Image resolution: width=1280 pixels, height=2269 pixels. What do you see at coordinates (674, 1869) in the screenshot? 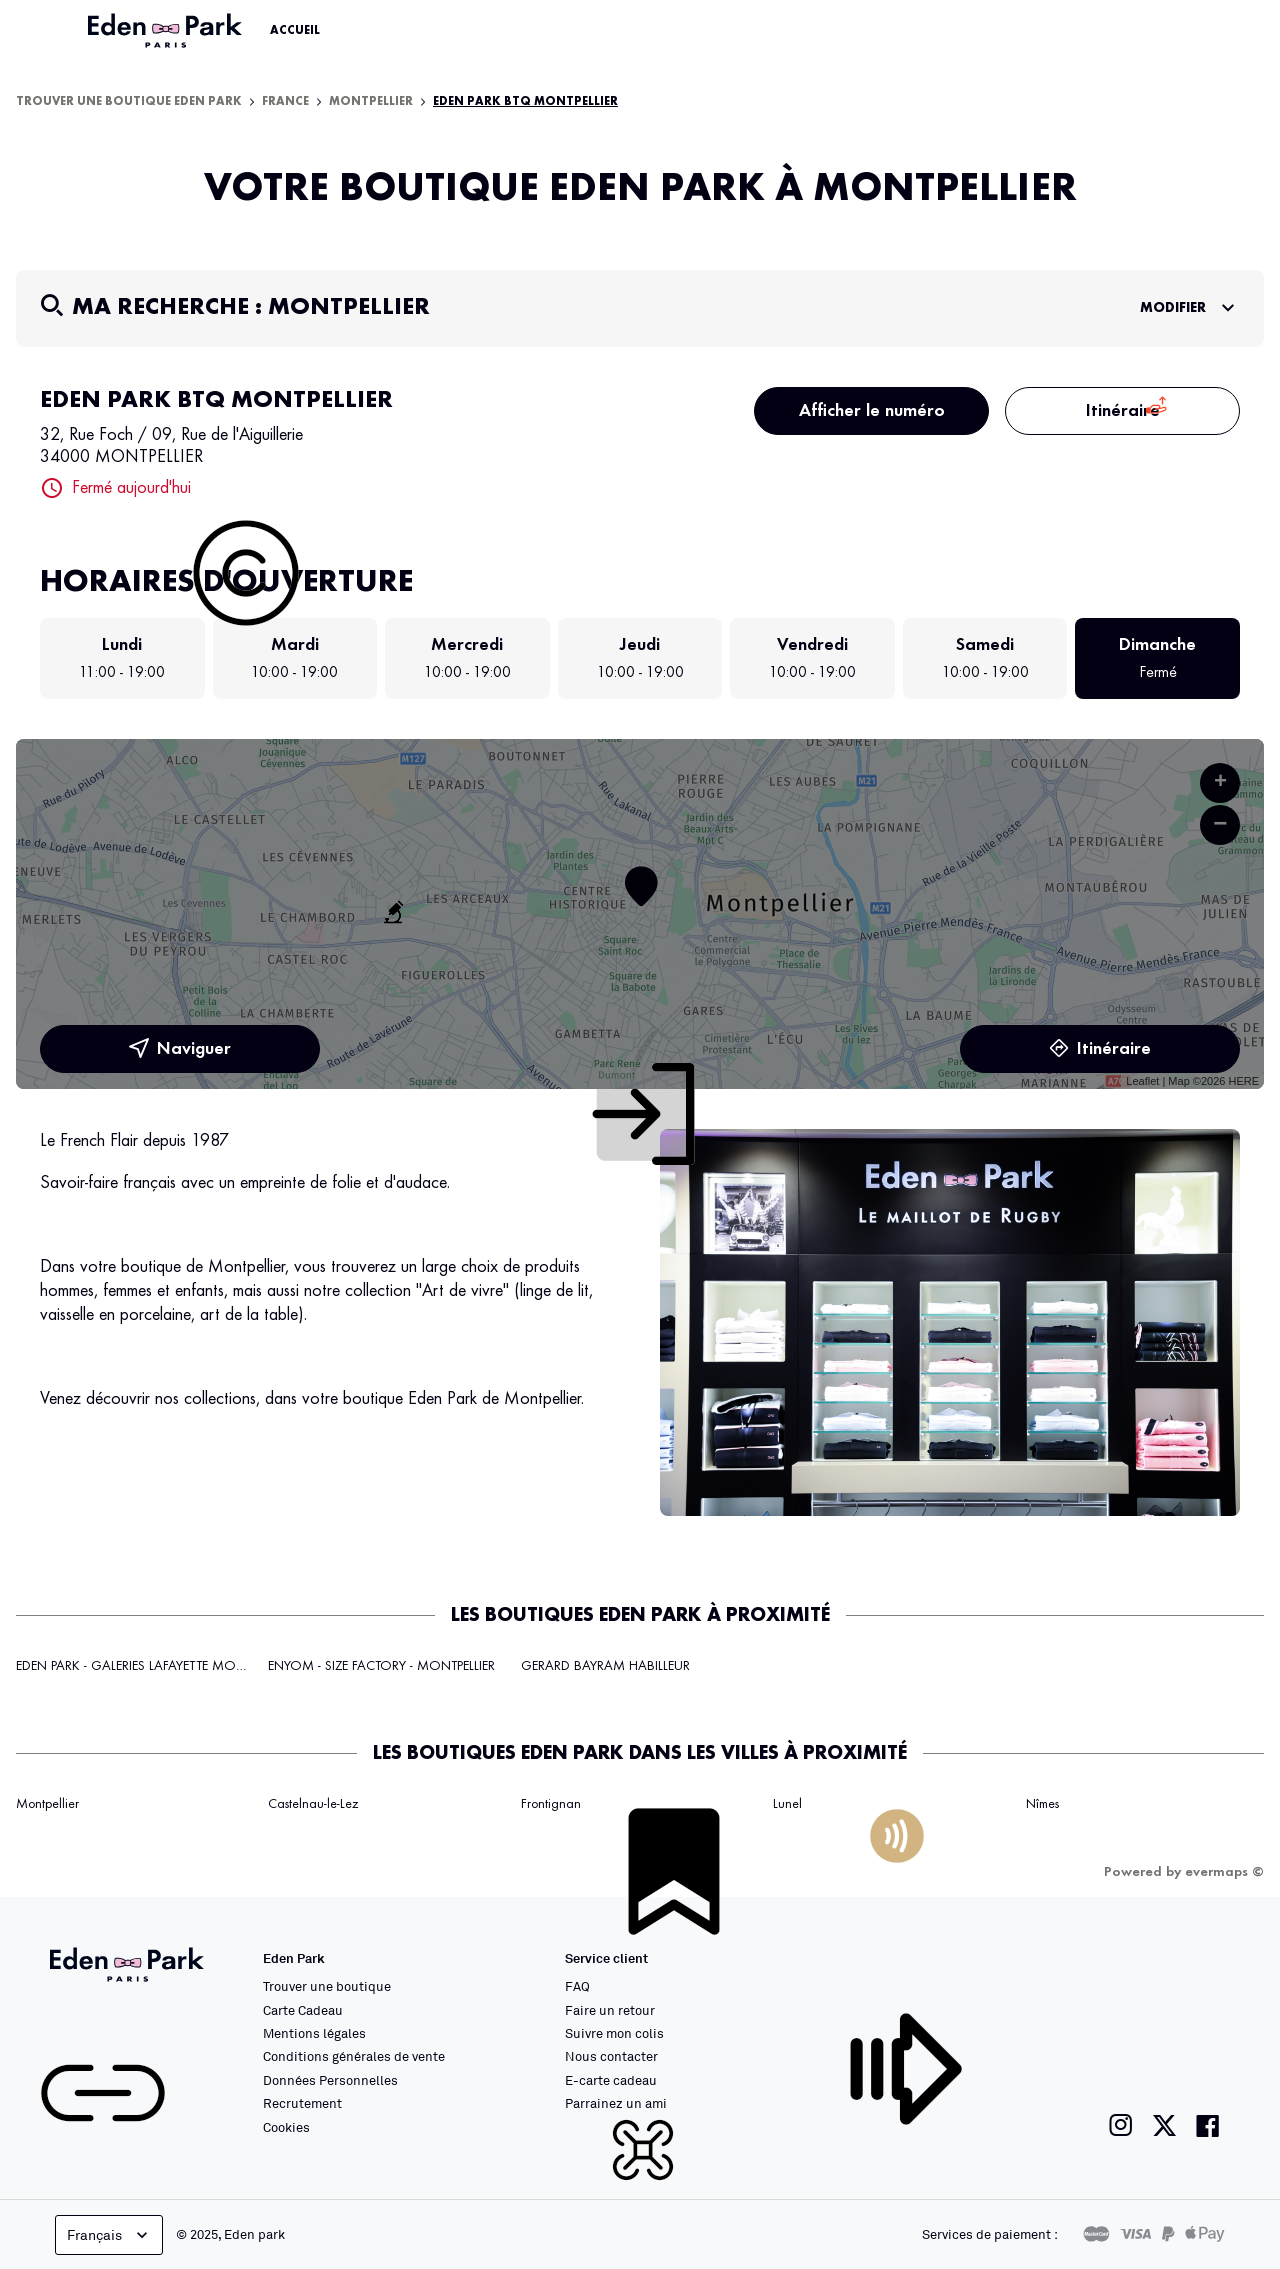
I see `save this item for later` at bounding box center [674, 1869].